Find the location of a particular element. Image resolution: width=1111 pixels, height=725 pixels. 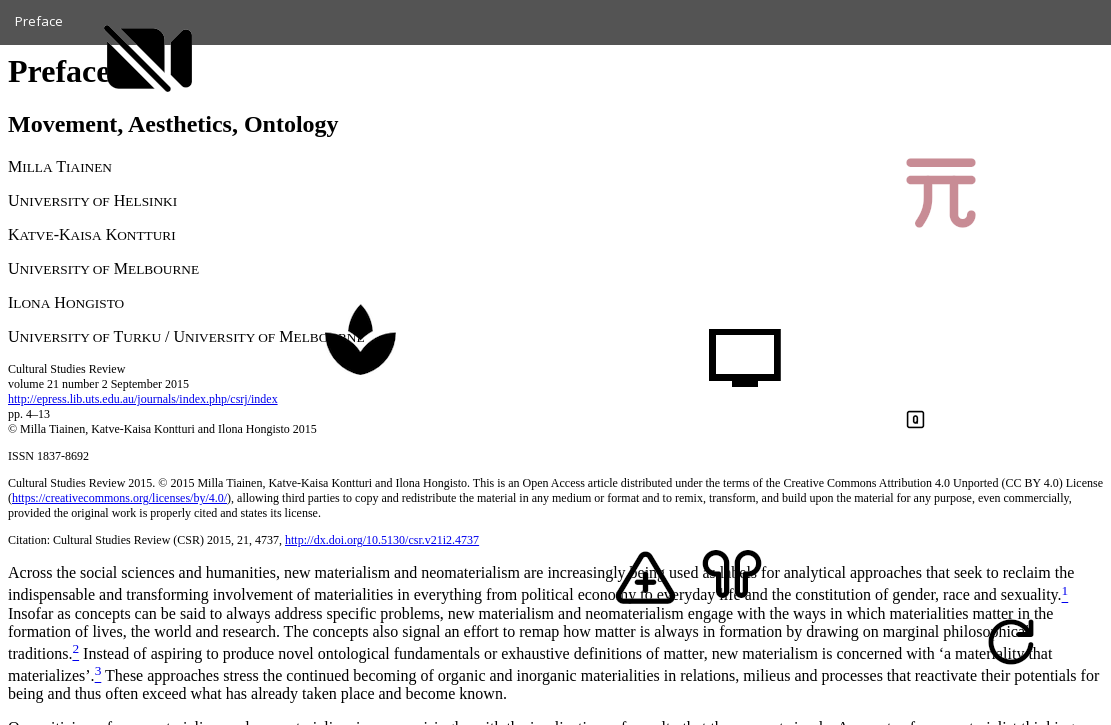

access tv or display settings is located at coordinates (745, 358).